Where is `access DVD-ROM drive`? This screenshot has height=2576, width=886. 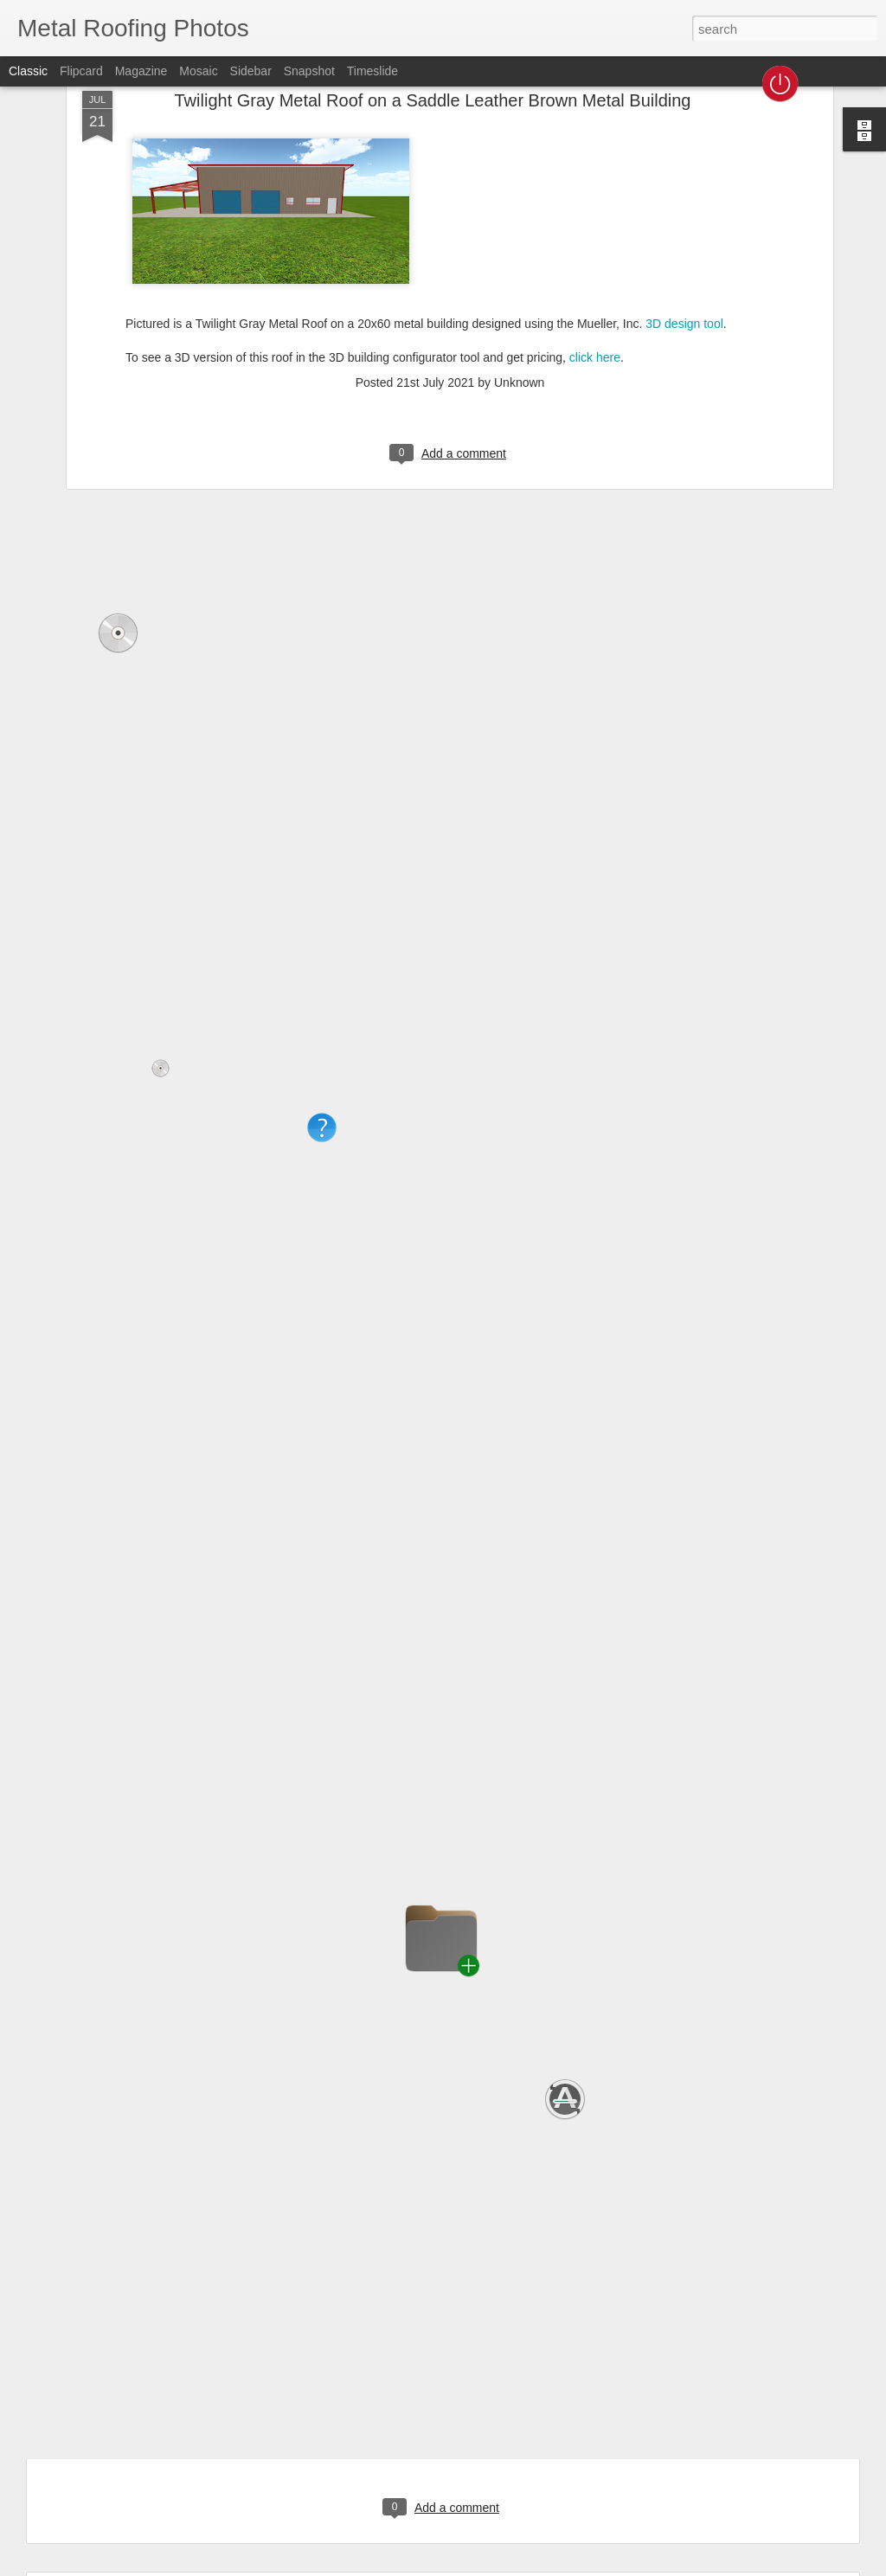 access DVD-ROM drive is located at coordinates (118, 633).